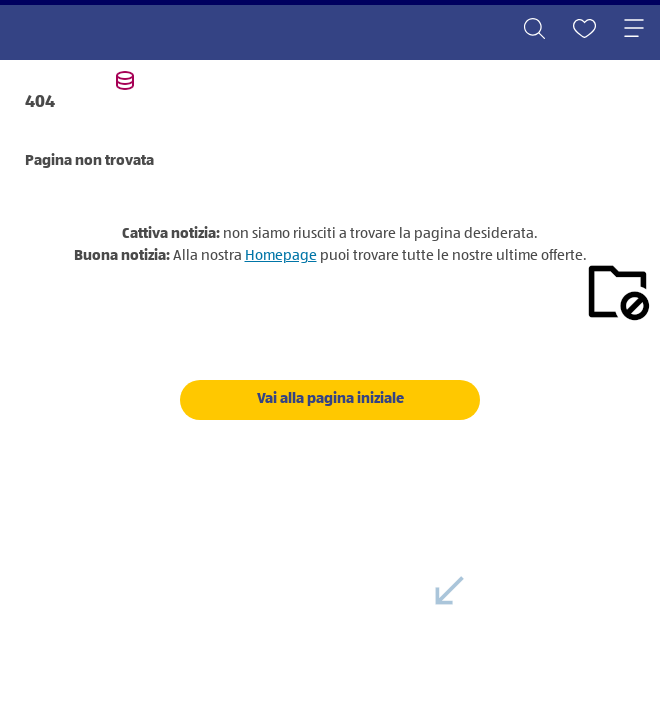  I want to click on navigate back and down in a hierarchy, so click(449, 591).